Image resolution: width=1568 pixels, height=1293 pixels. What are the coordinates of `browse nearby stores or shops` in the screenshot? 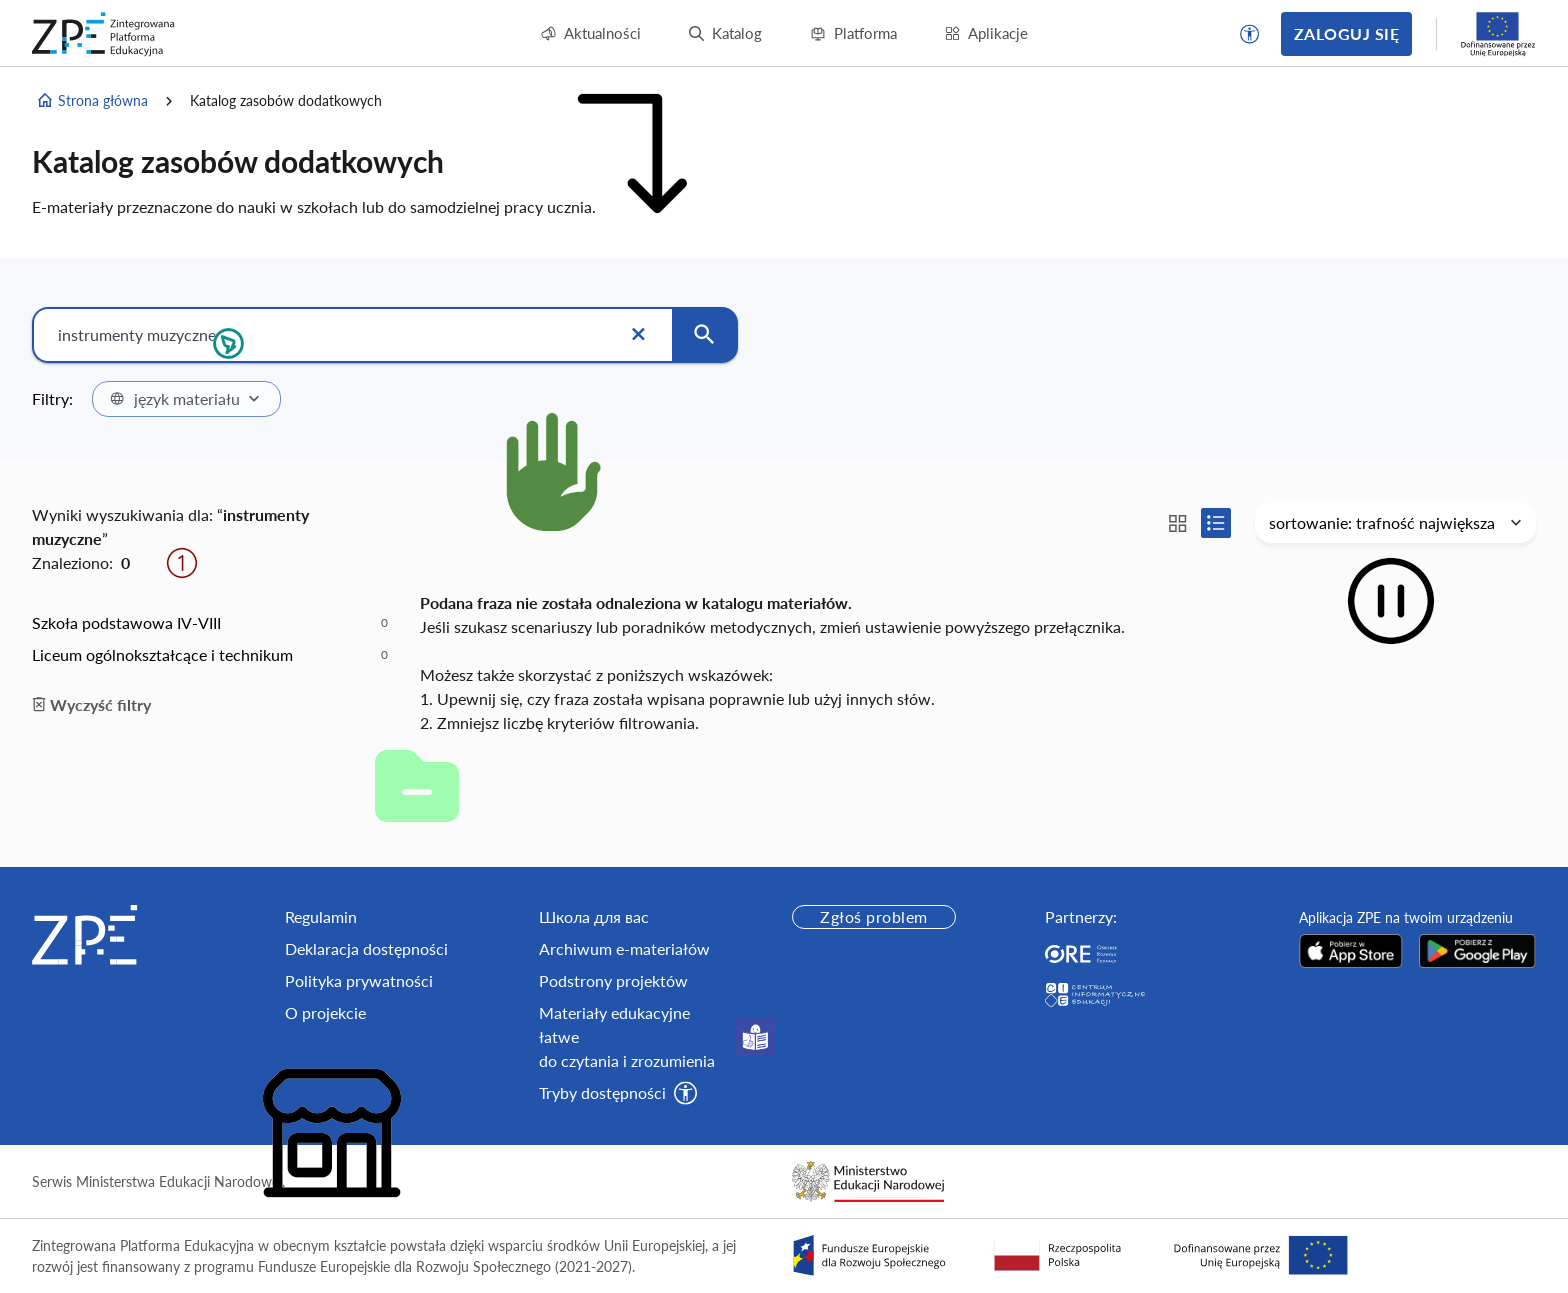 It's located at (332, 1133).